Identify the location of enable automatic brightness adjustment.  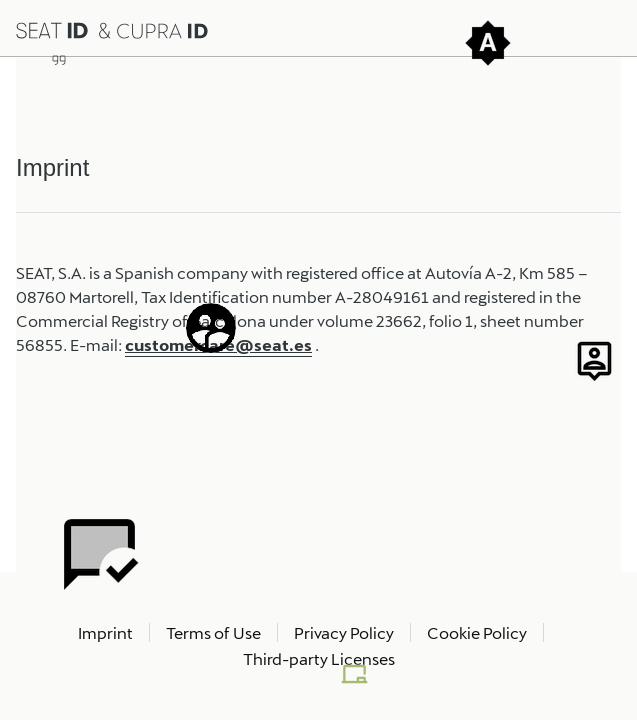
(488, 43).